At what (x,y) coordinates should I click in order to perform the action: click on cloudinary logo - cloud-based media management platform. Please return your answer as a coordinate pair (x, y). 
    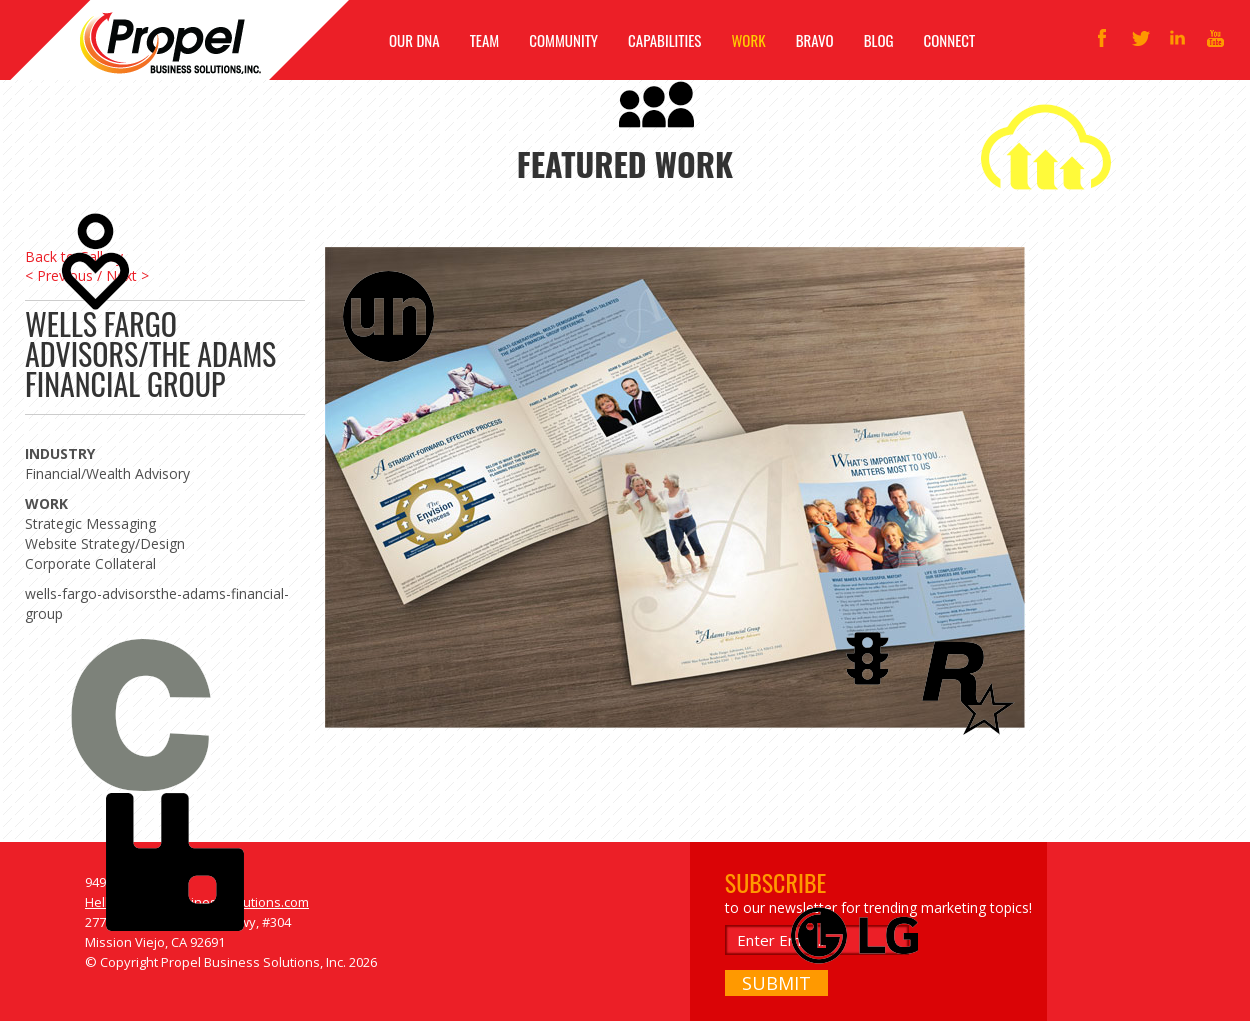
    Looking at the image, I should click on (1046, 147).